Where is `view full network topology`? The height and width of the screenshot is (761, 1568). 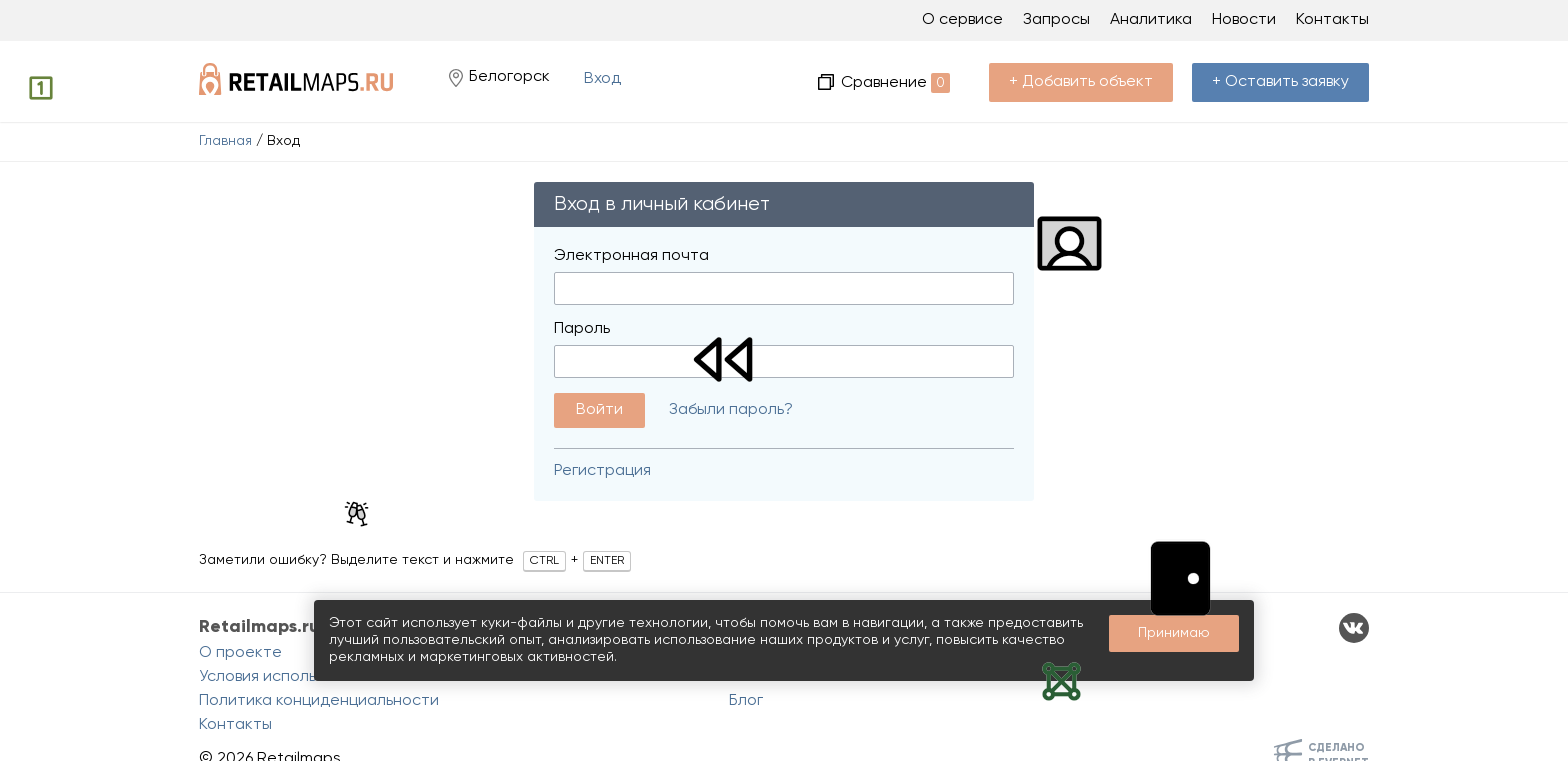
view full network topology is located at coordinates (1061, 681).